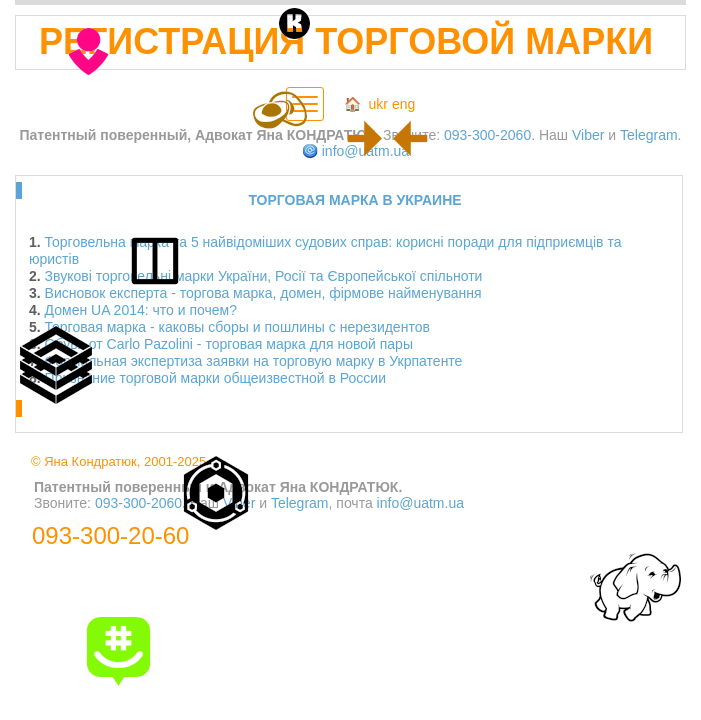 This screenshot has width=701, height=720. Describe the element at coordinates (88, 51) in the screenshot. I see `opsgenie incident management platform logo` at that location.